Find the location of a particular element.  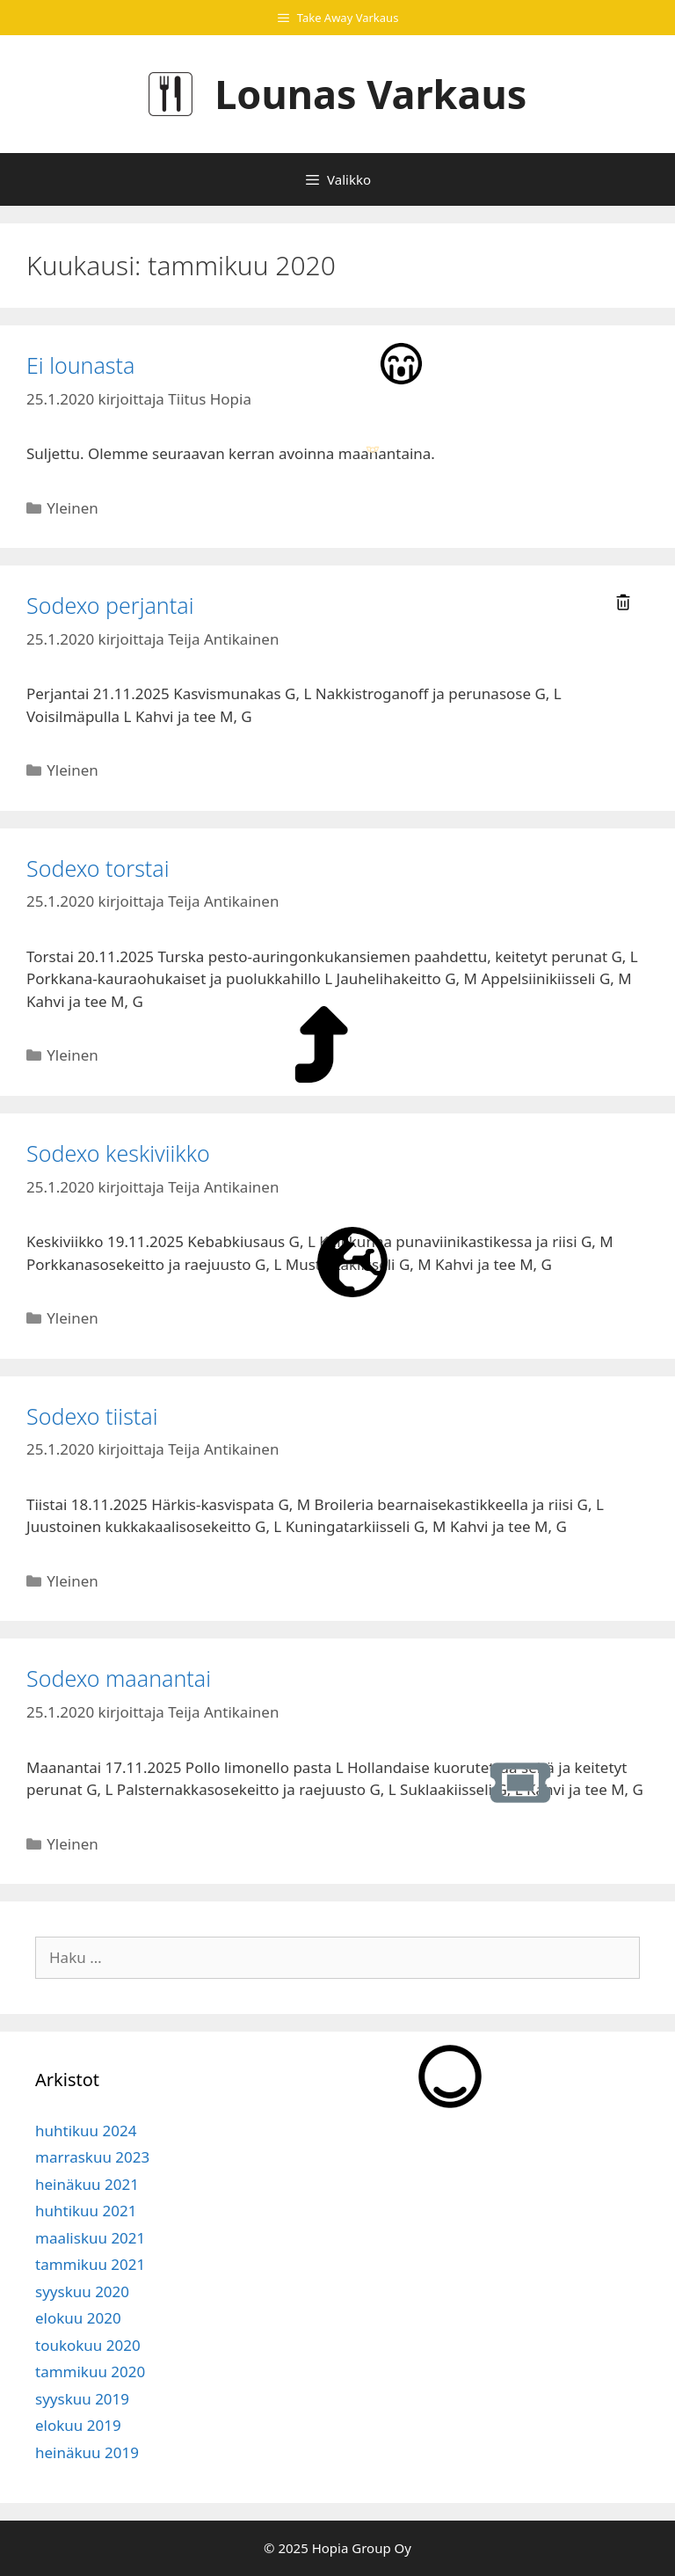

apply inner shadow effect to bottom edge is located at coordinates (450, 2076).